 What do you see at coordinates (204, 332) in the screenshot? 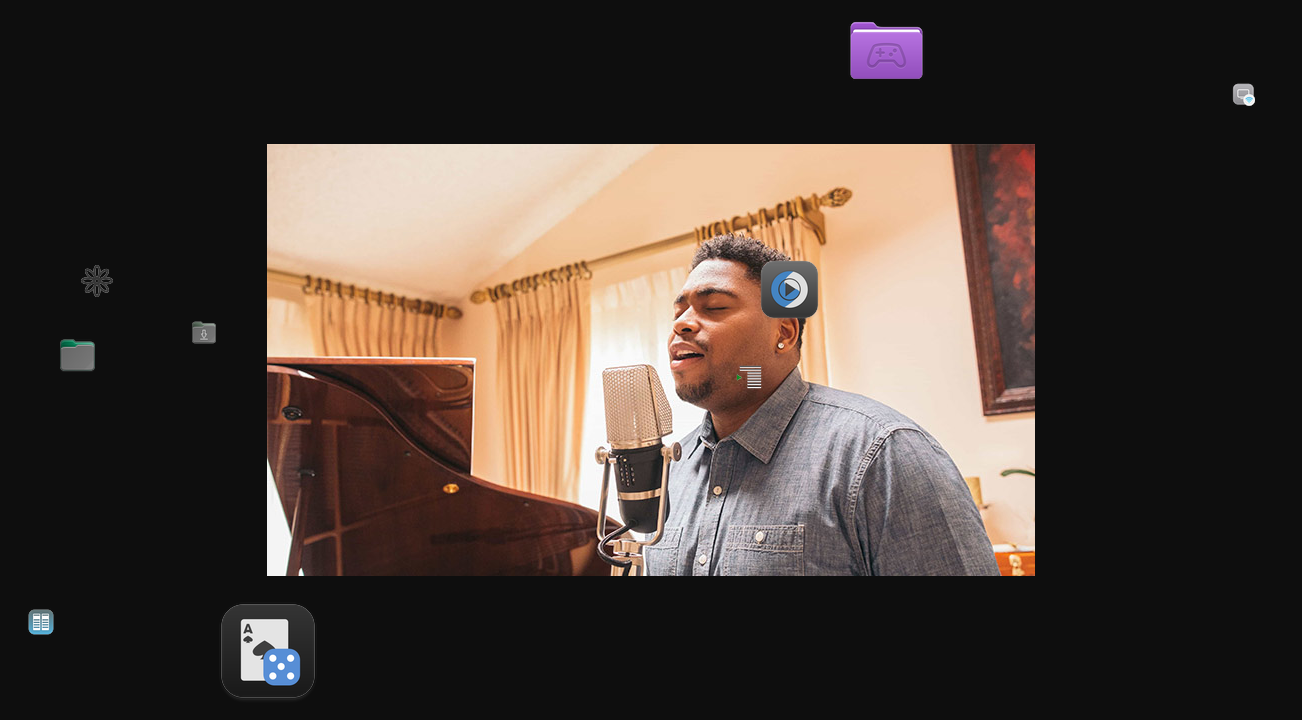
I see `open your downloads folder` at bounding box center [204, 332].